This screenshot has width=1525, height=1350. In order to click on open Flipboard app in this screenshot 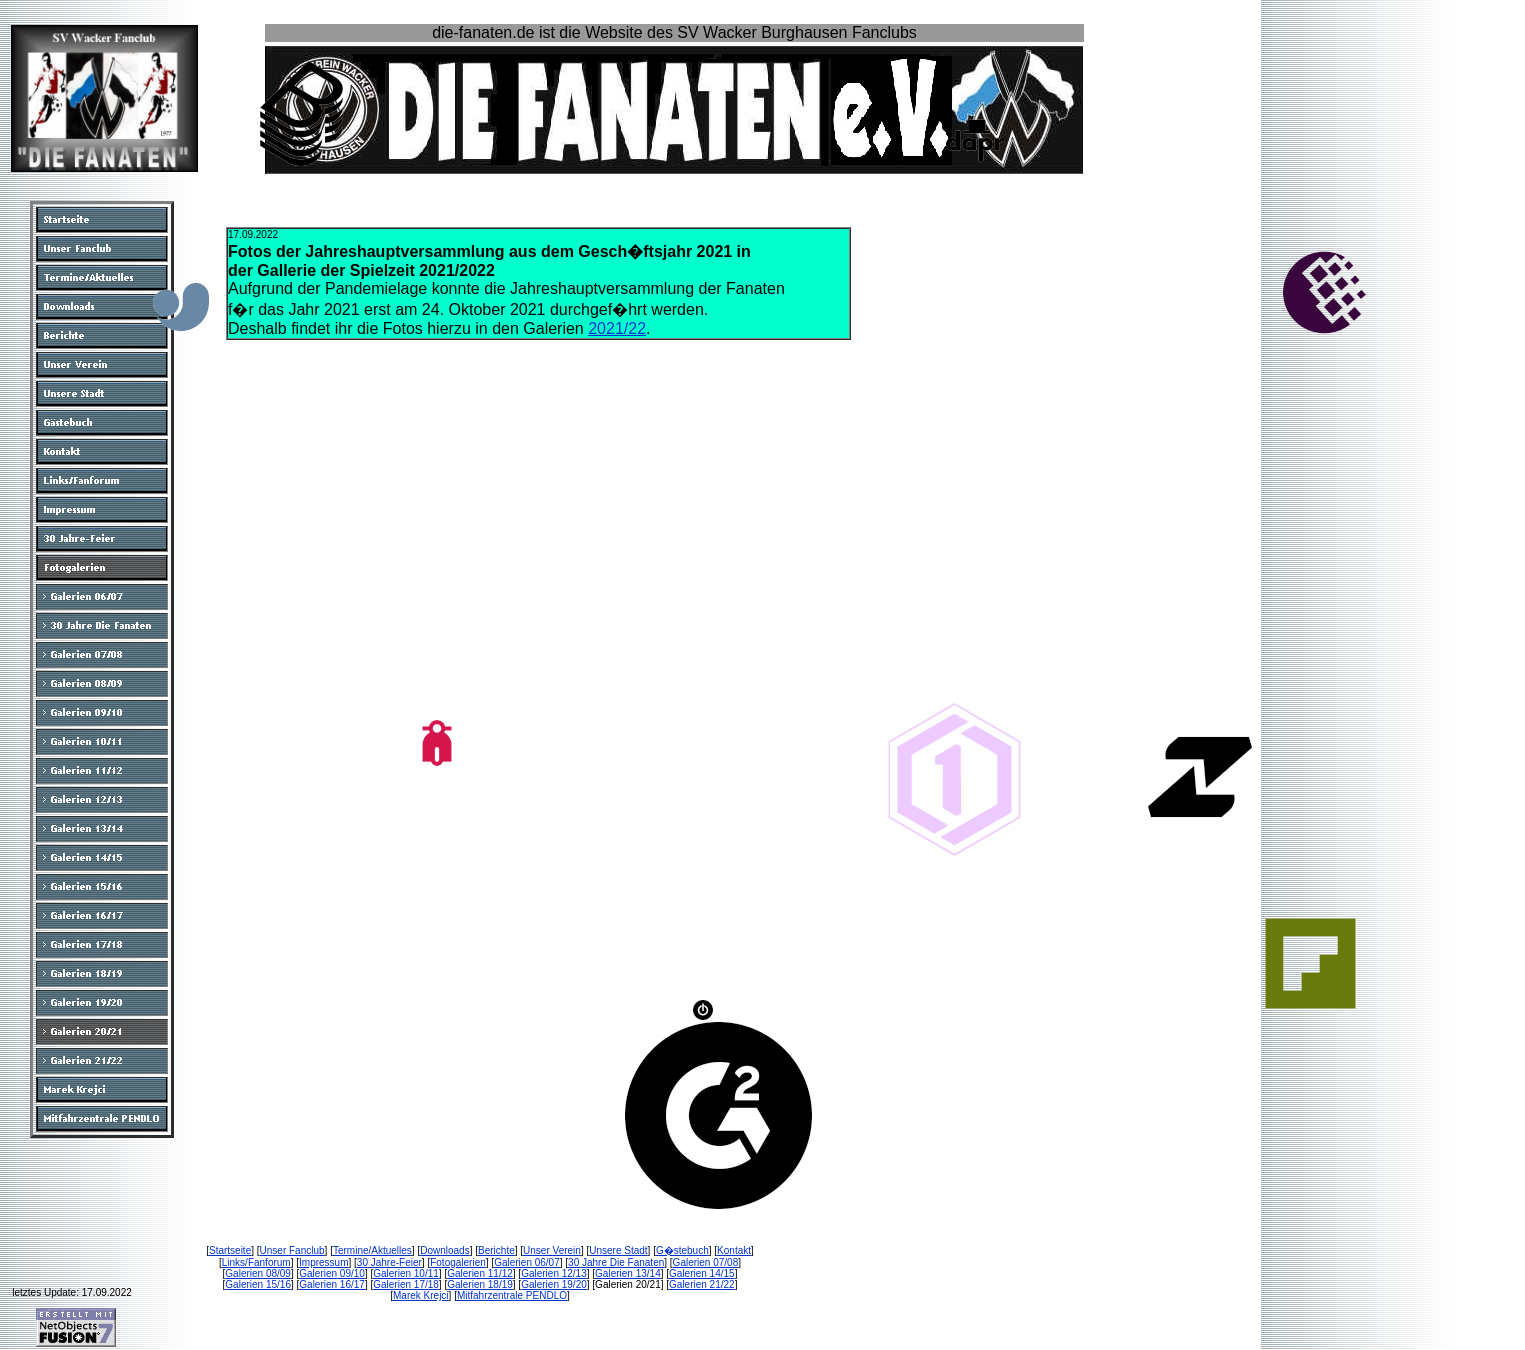, I will do `click(1310, 963)`.